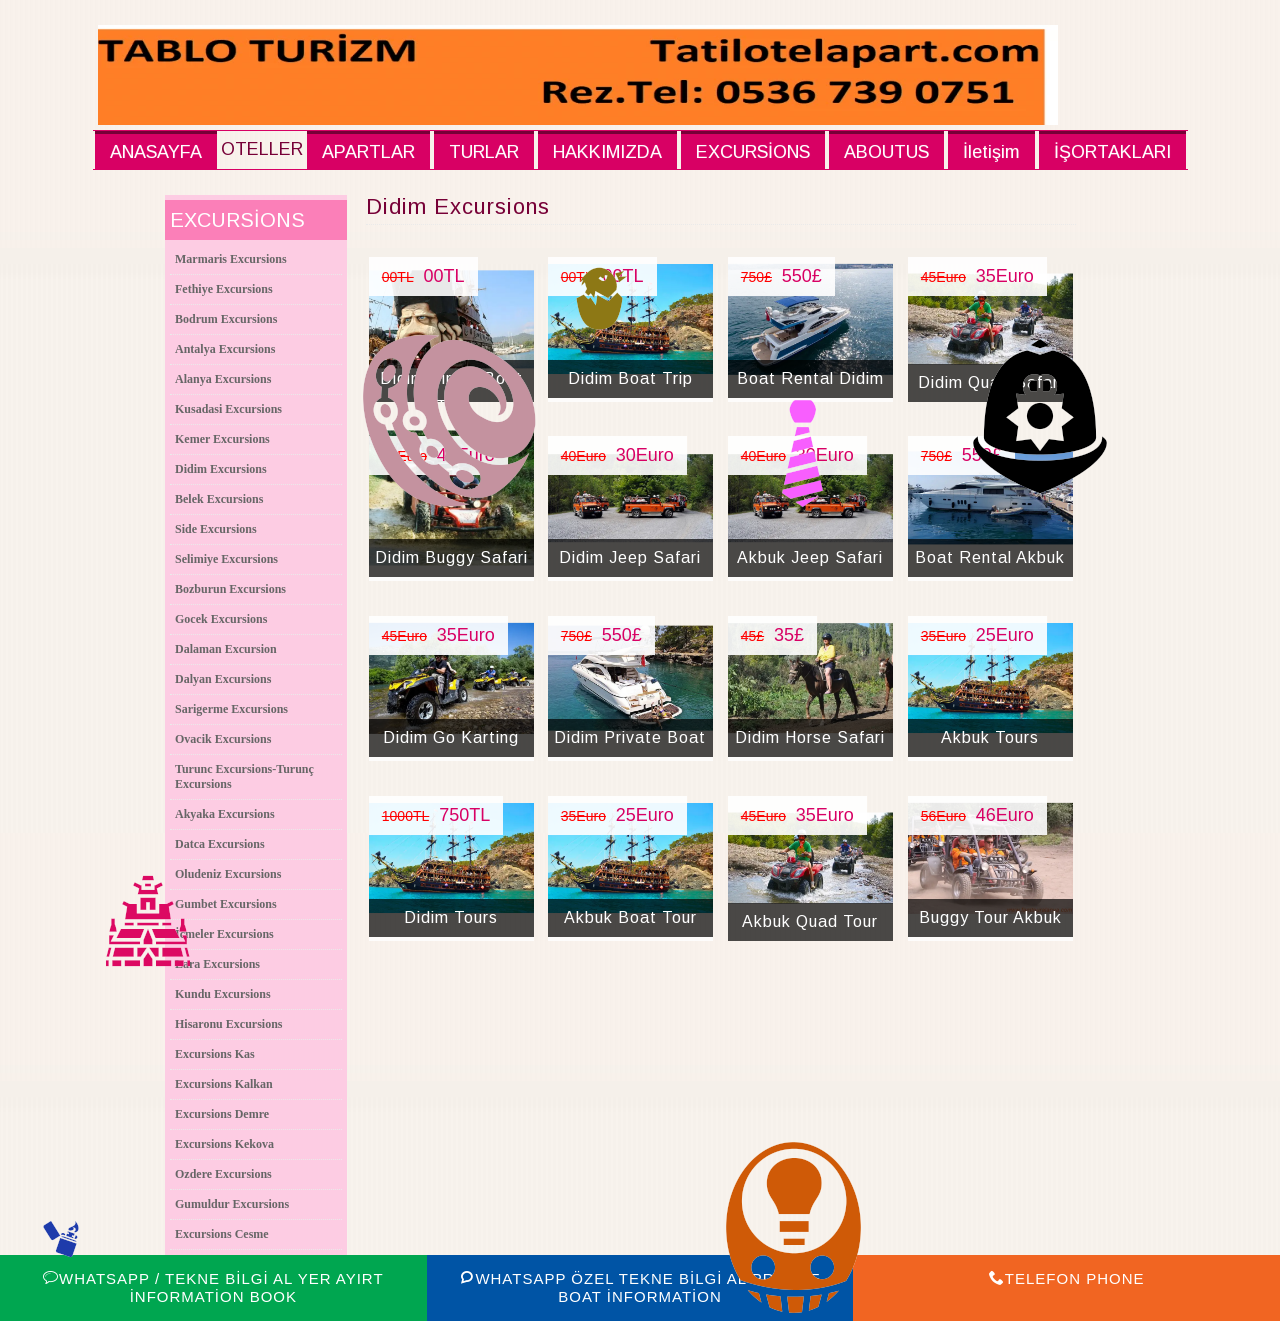 Image resolution: width=1280 pixels, height=1321 pixels. Describe the element at coordinates (802, 453) in the screenshot. I see `formal or business dress code indicator` at that location.